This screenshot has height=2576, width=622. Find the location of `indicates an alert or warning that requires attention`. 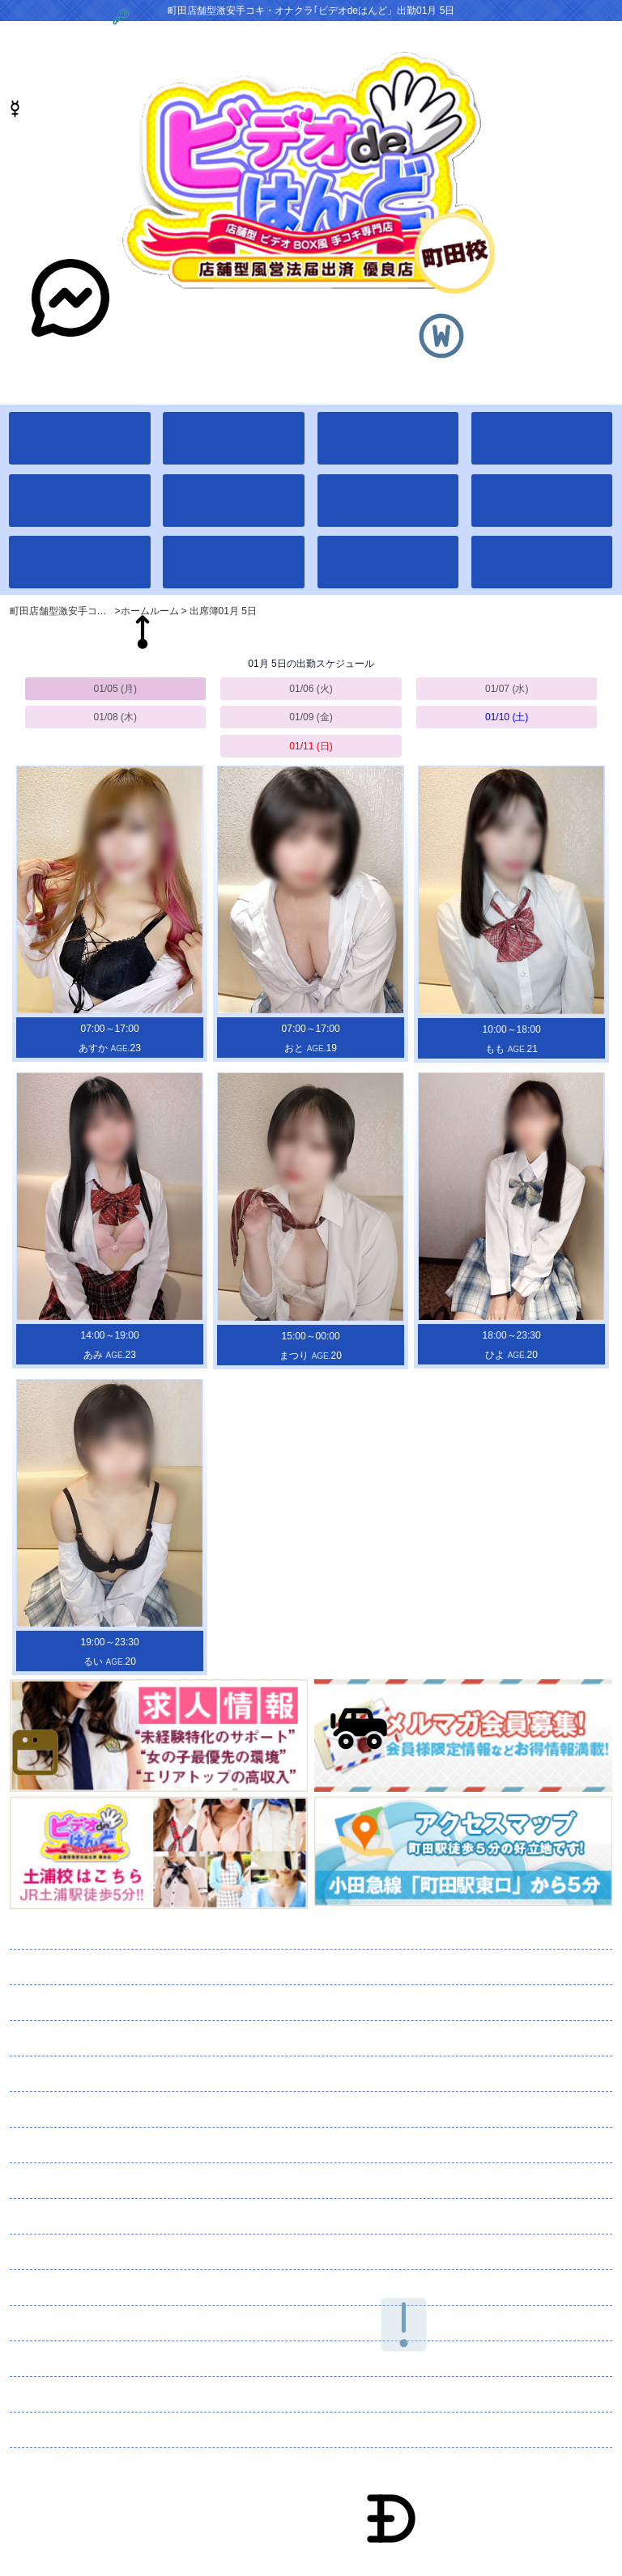

indicates an alert or warning that requires attention is located at coordinates (403, 2324).